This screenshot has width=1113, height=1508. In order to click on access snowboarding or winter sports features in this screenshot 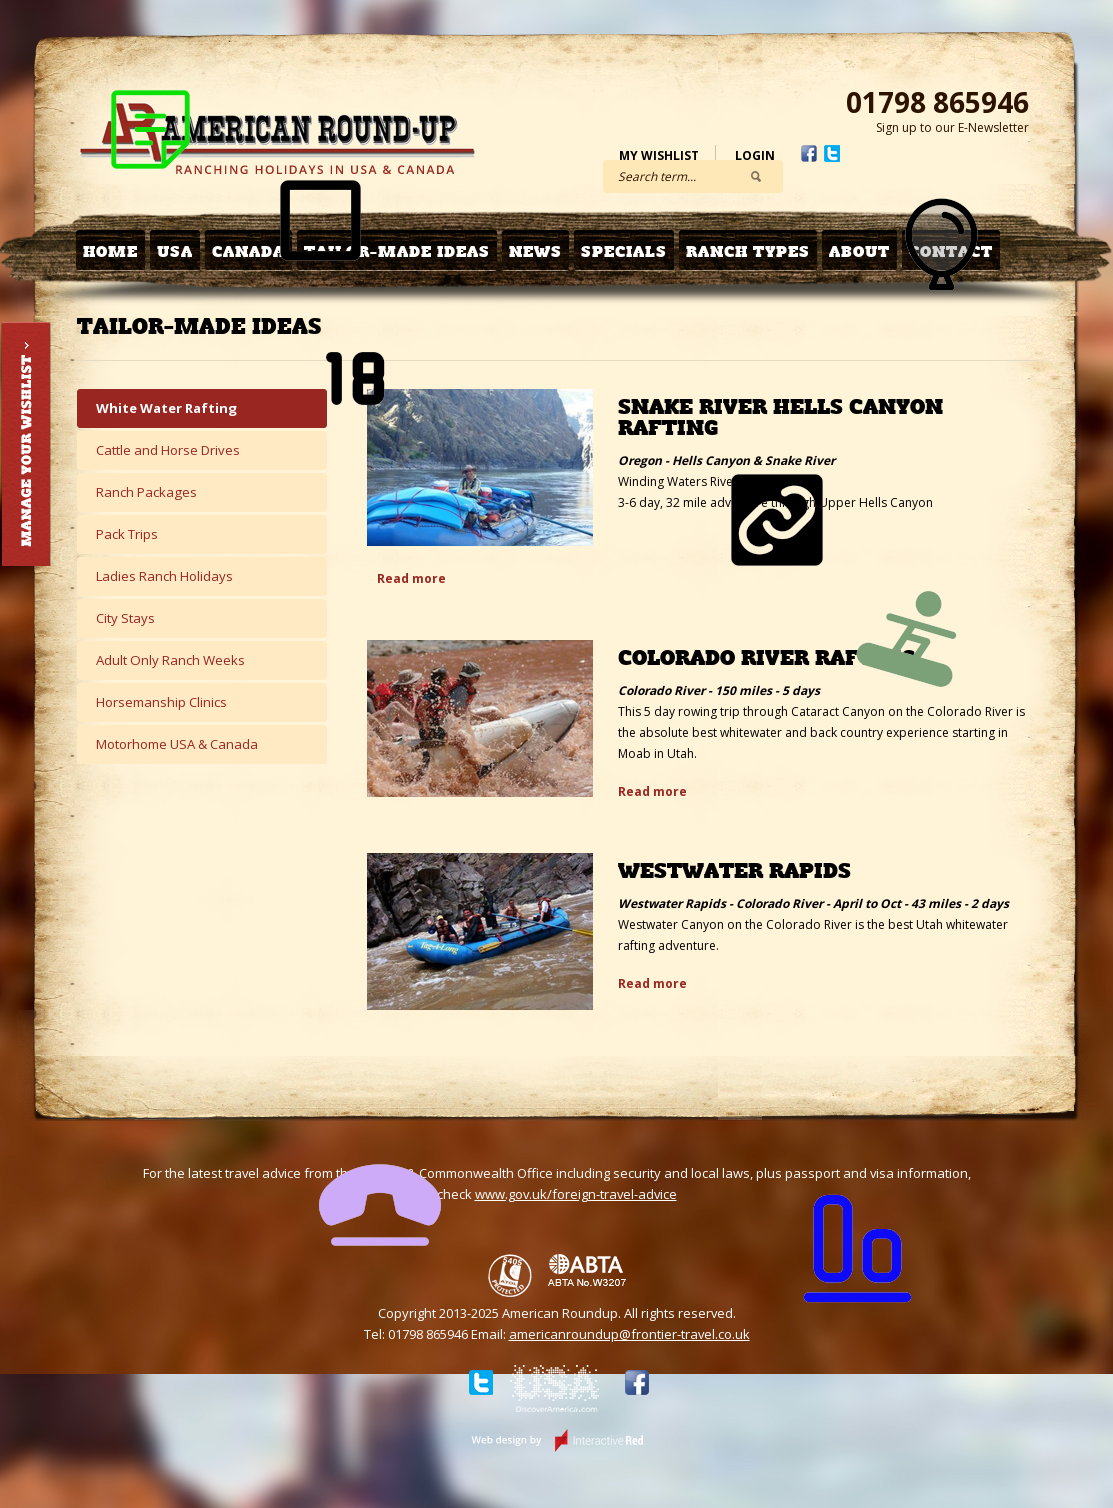, I will do `click(912, 639)`.